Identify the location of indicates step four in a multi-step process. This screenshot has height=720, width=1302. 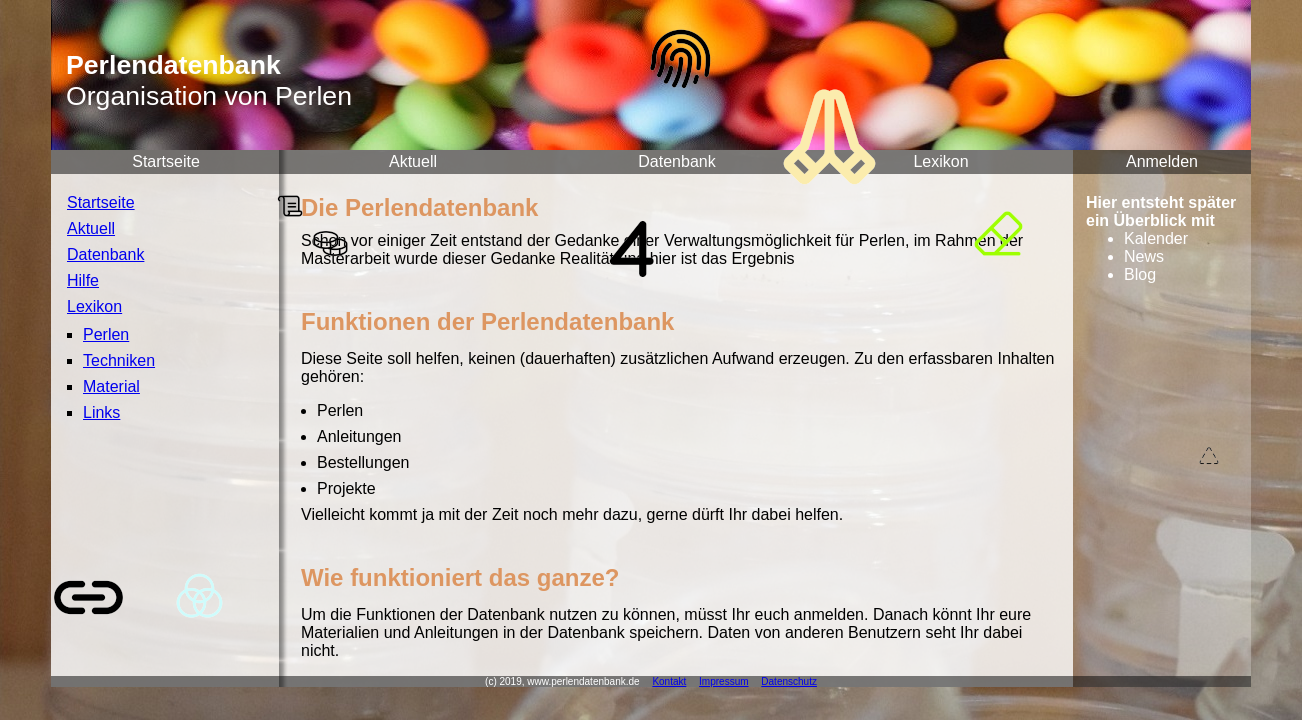
(633, 249).